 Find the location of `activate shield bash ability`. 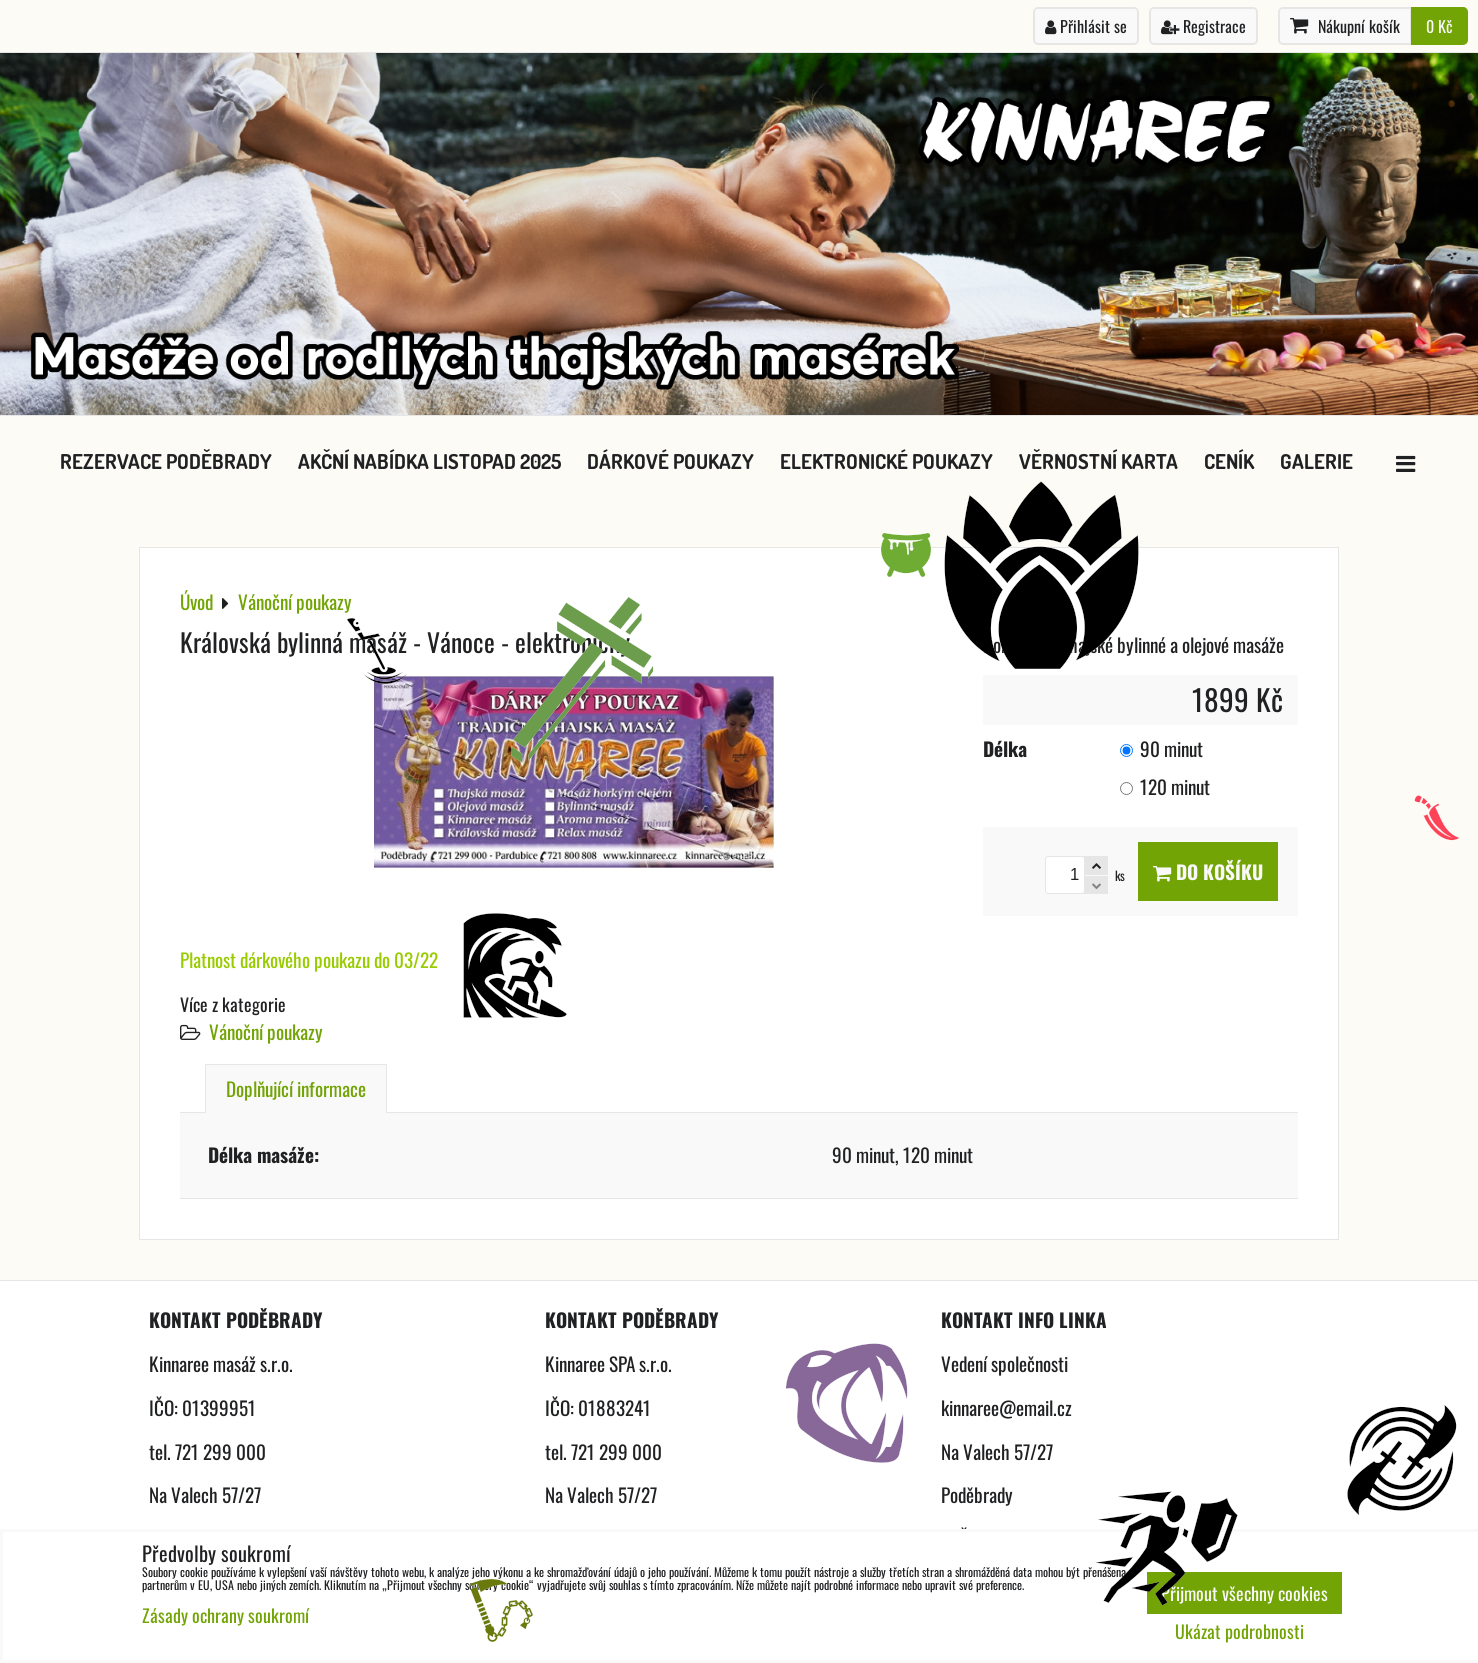

activate shield bash ability is located at coordinates (1166, 1548).